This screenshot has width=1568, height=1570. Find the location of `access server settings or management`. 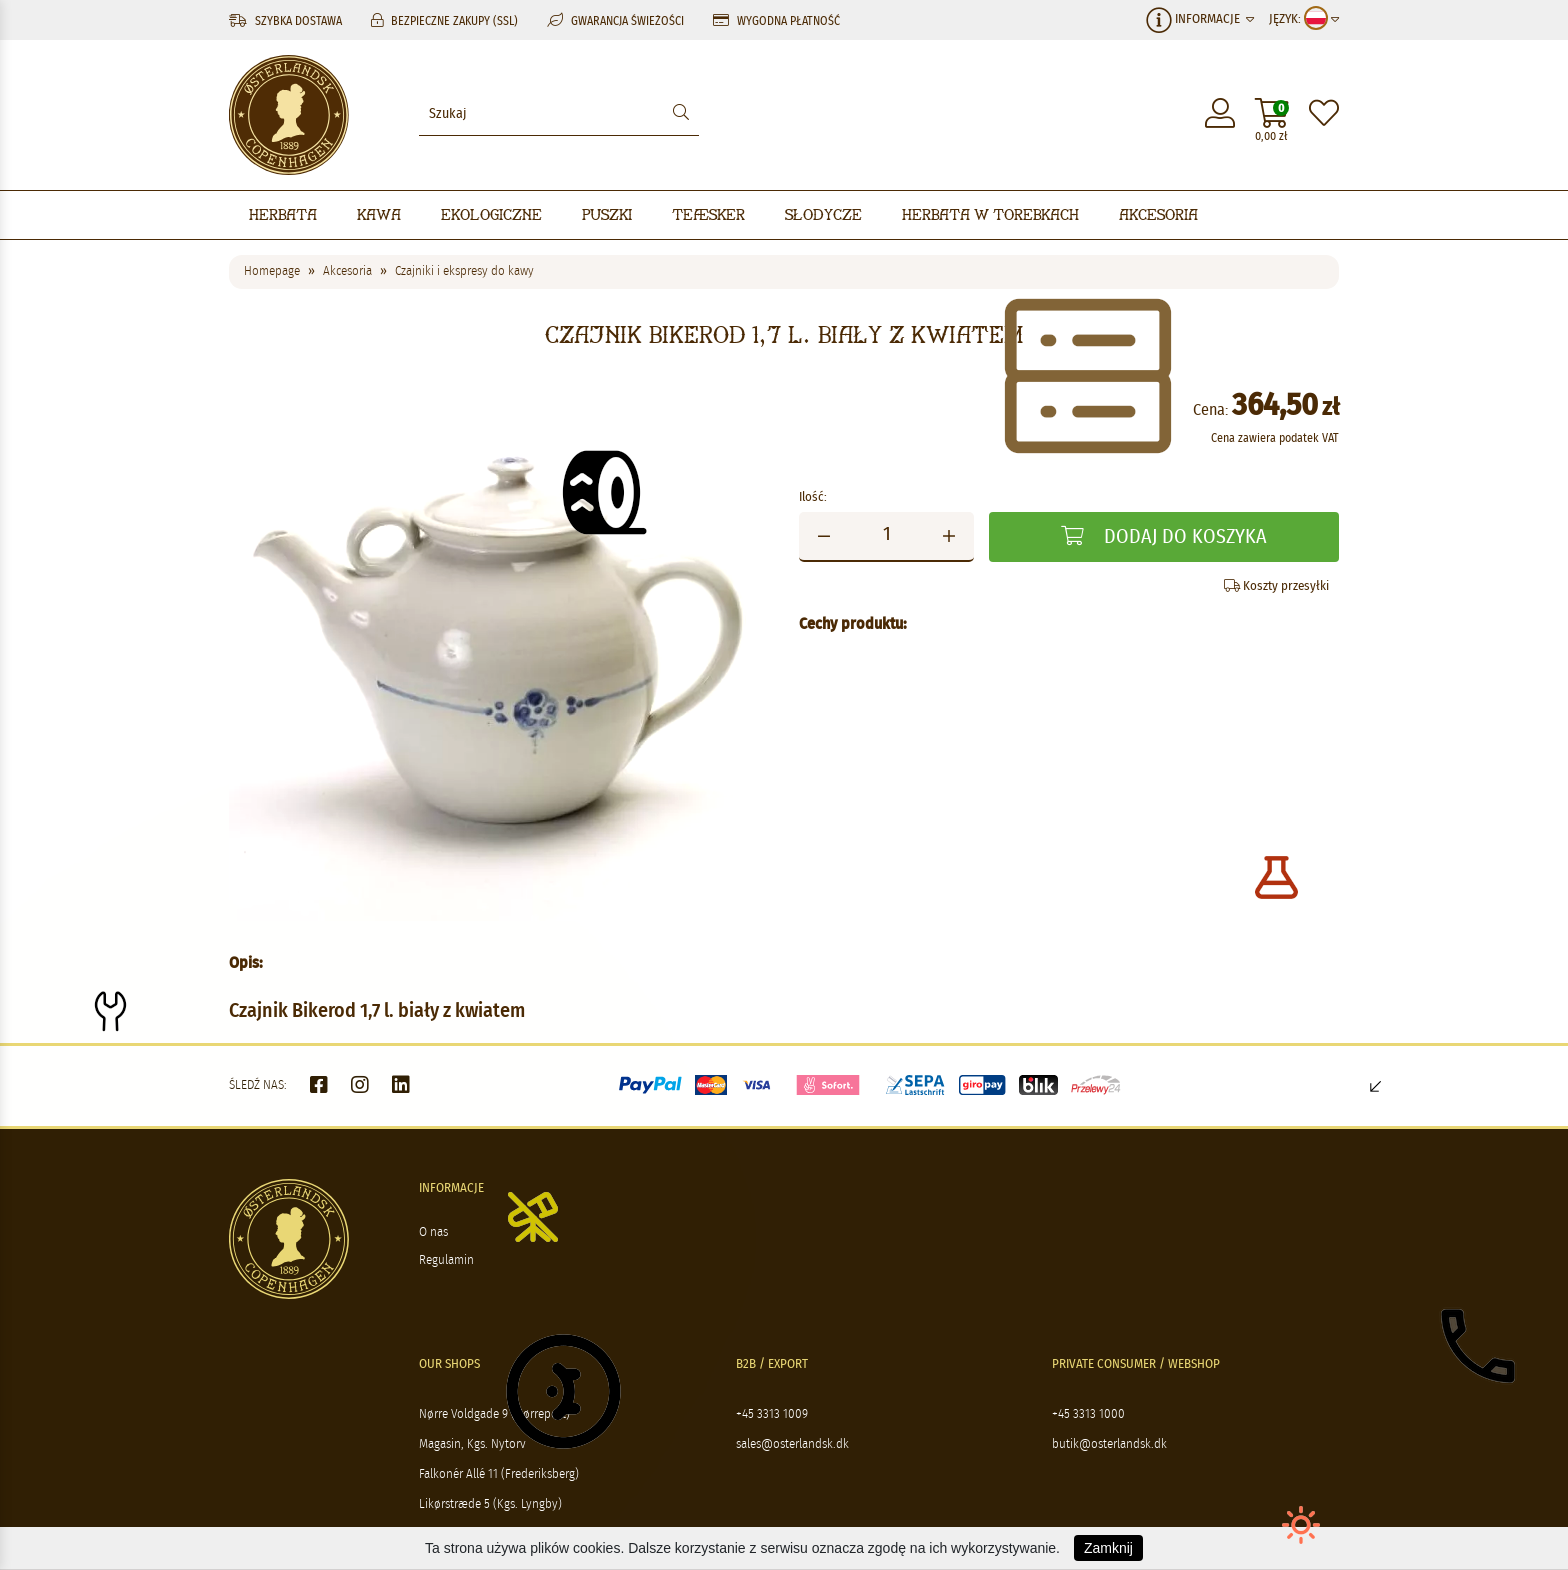

access server settings or management is located at coordinates (1088, 378).